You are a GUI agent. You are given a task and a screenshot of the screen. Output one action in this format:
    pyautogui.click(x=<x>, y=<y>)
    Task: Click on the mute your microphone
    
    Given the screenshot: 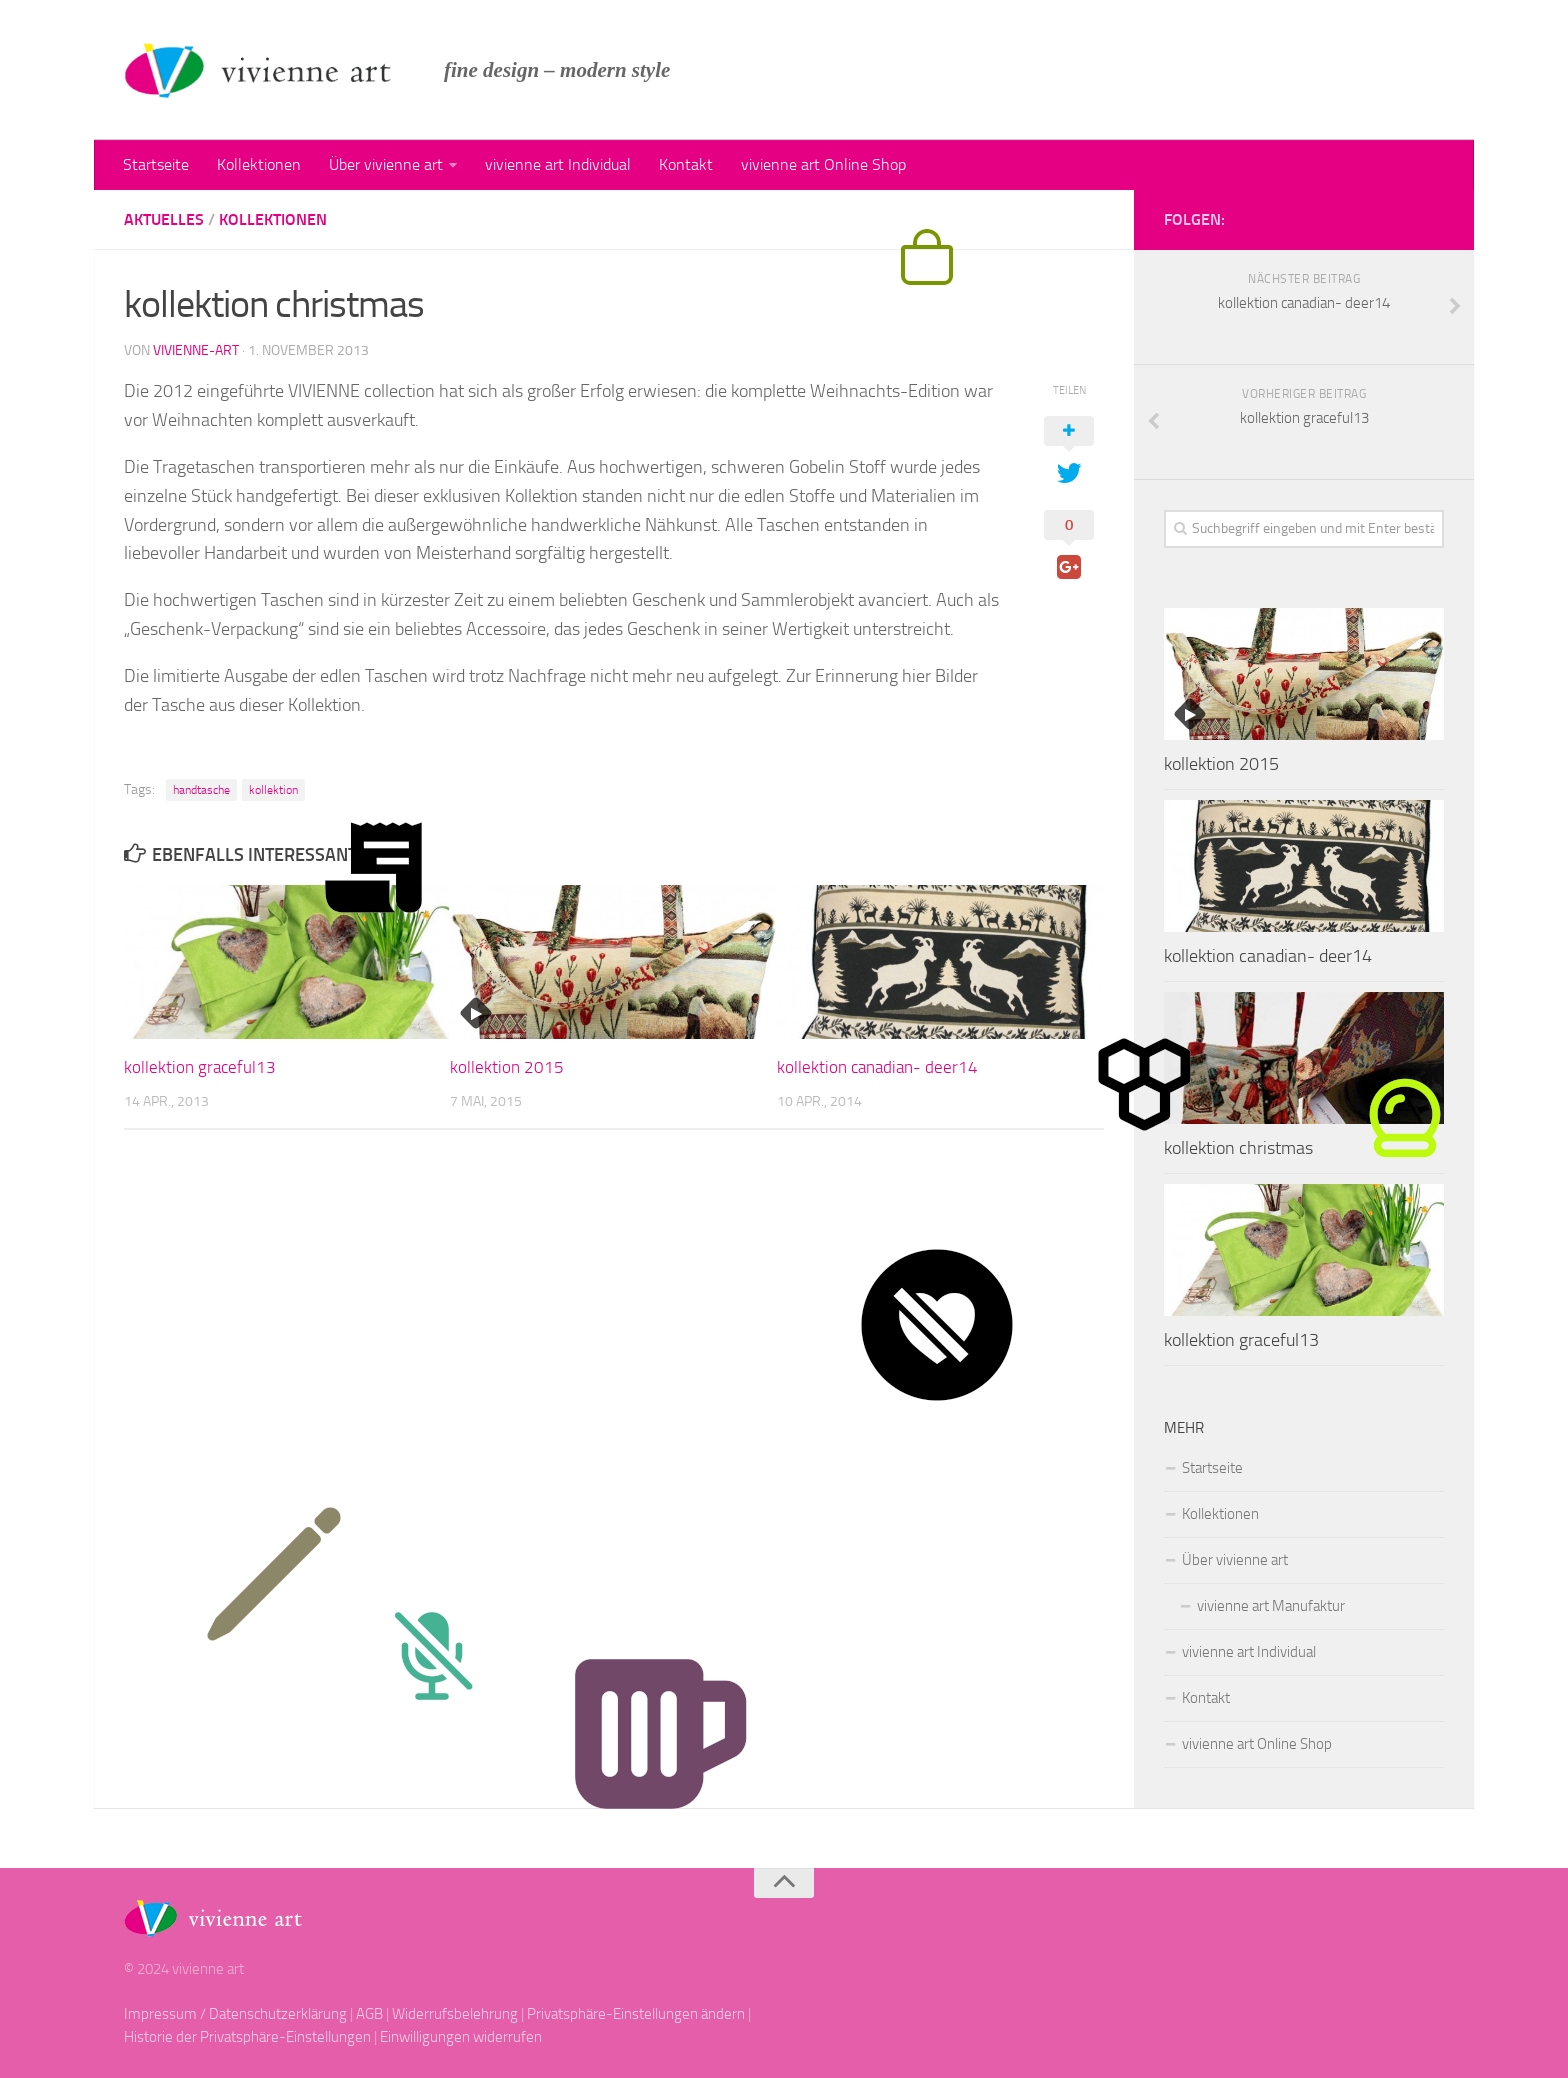 What is the action you would take?
    pyautogui.click(x=432, y=1656)
    